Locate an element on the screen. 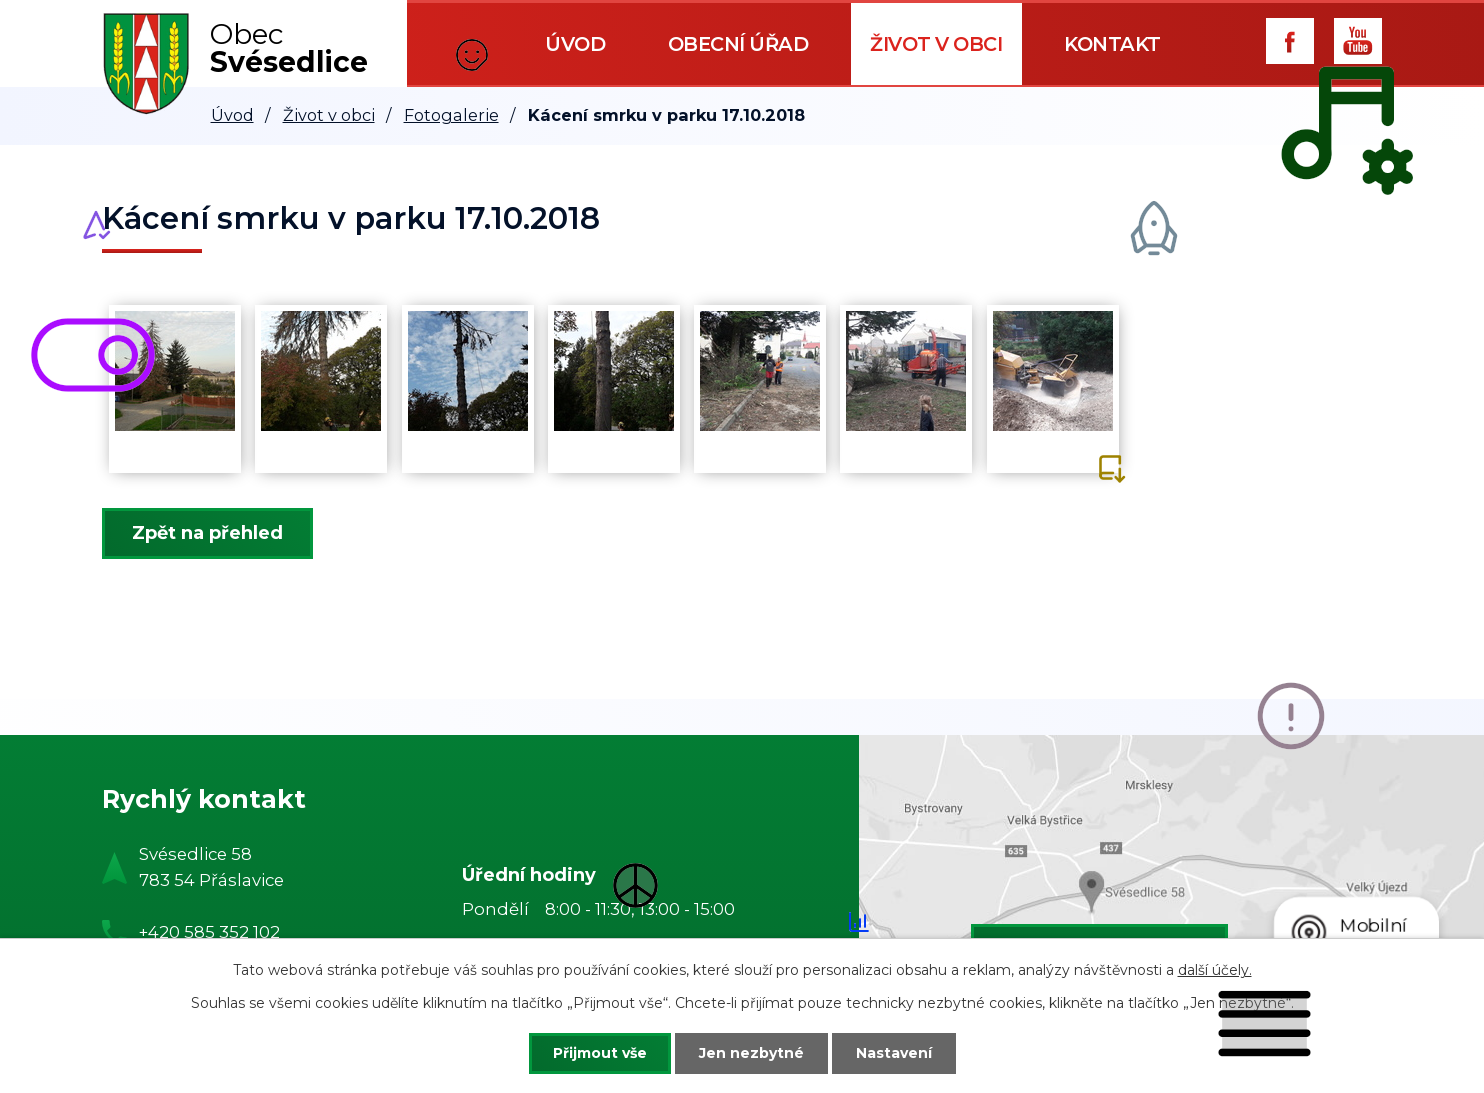 The height and width of the screenshot is (1093, 1484). view analytics or statistics is located at coordinates (859, 922).